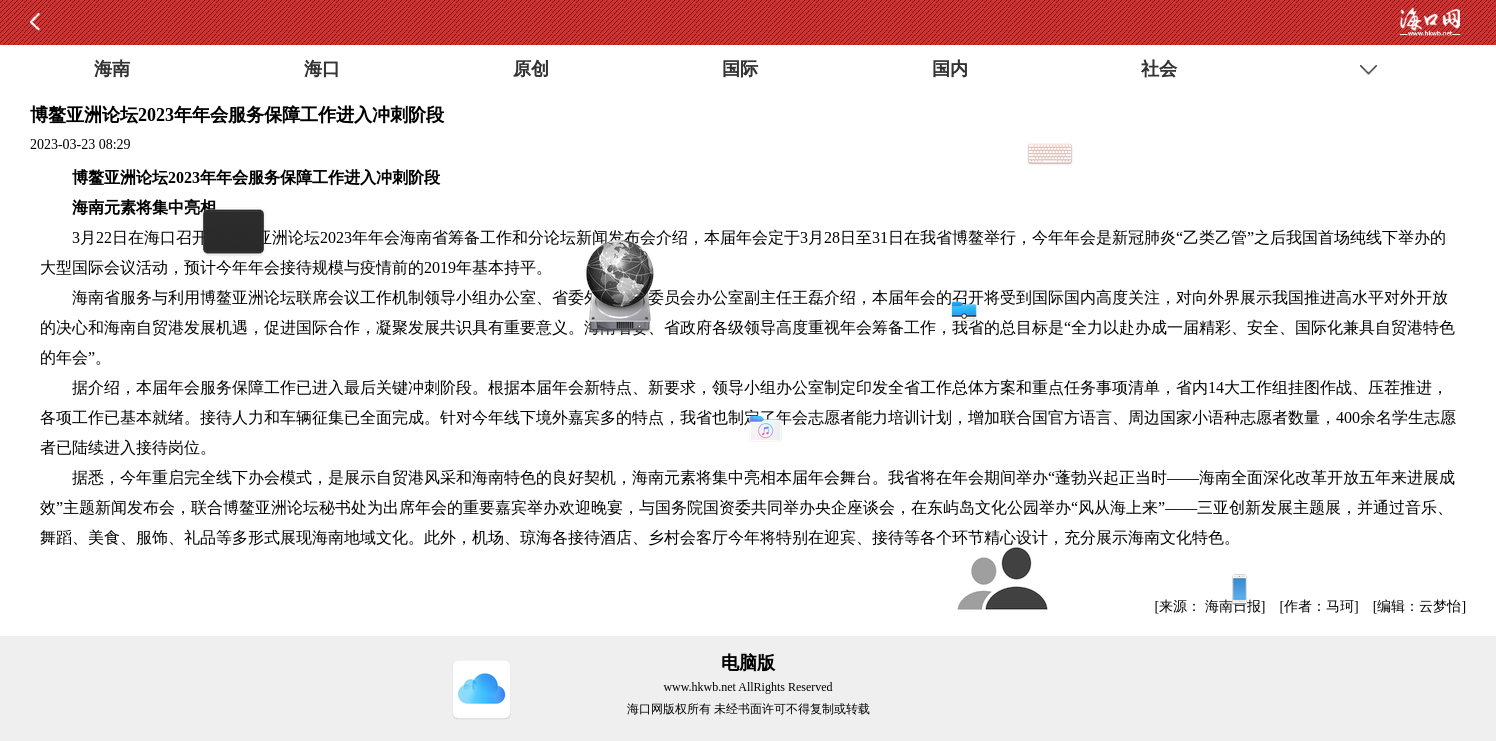  I want to click on view group or shared folder, so click(1002, 569).